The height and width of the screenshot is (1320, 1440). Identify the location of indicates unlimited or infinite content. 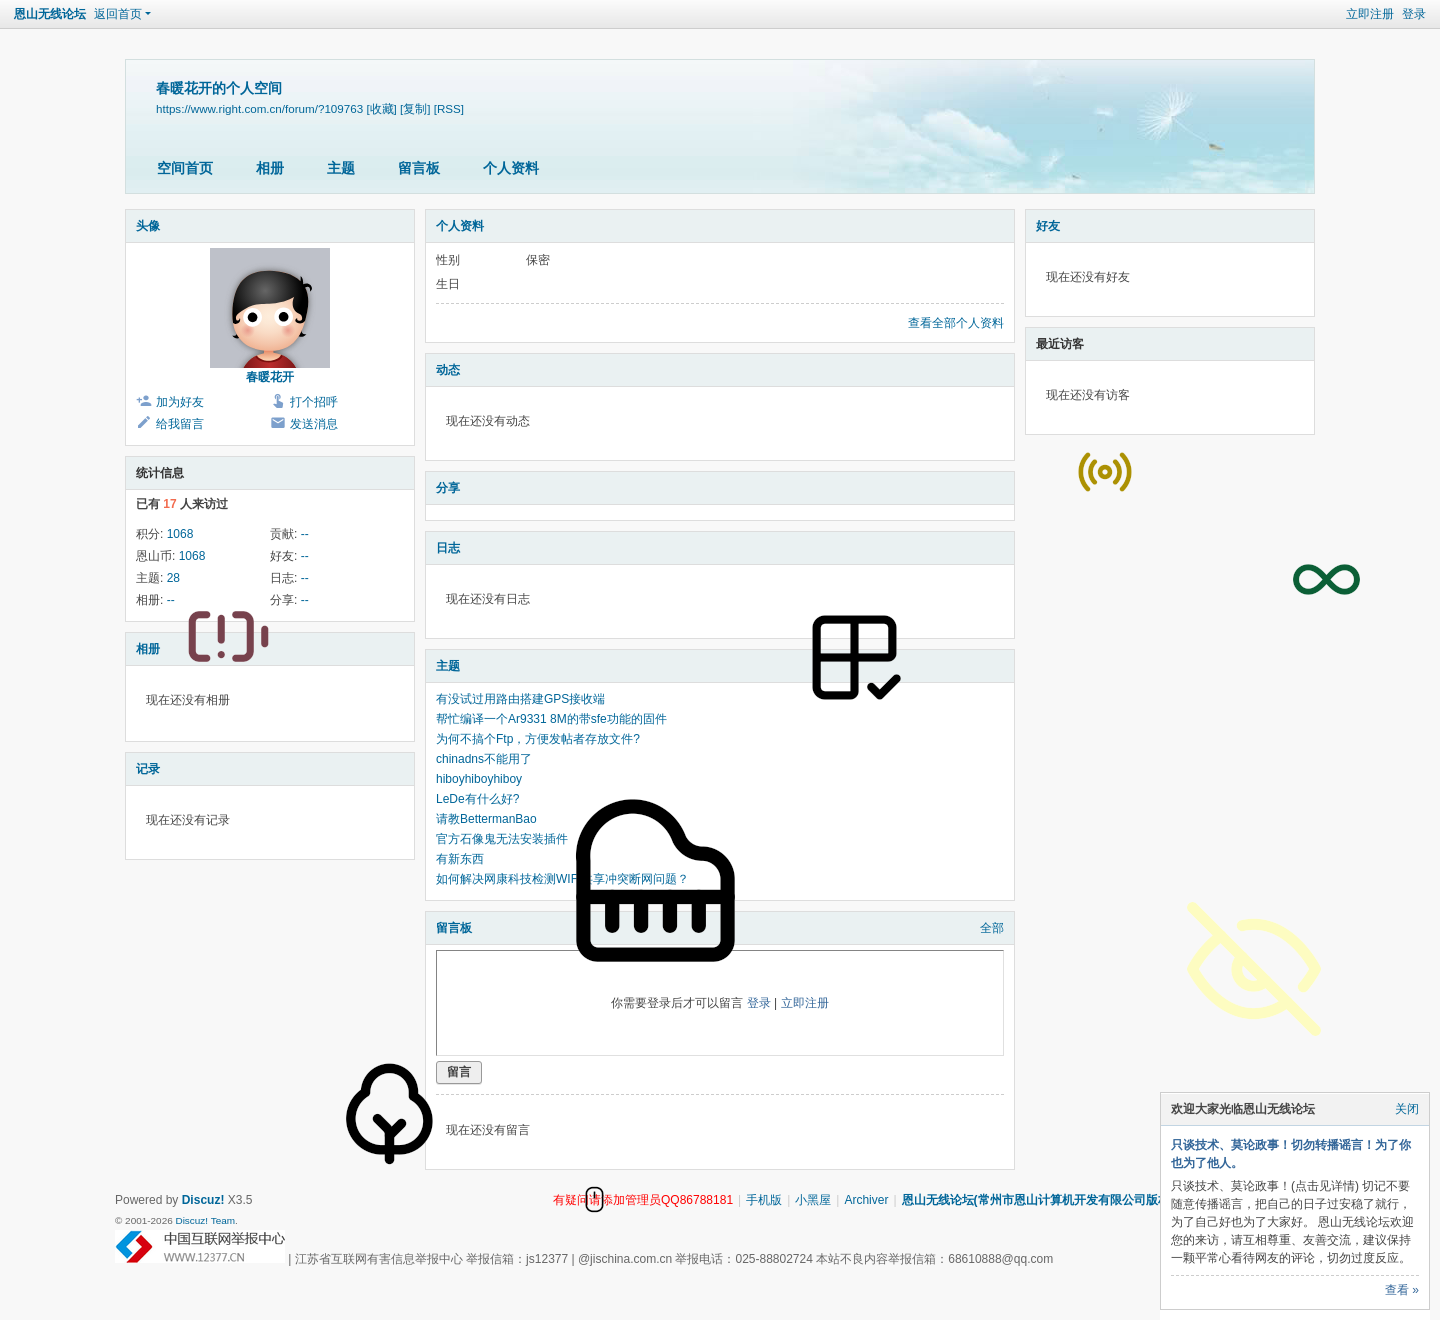
(1326, 579).